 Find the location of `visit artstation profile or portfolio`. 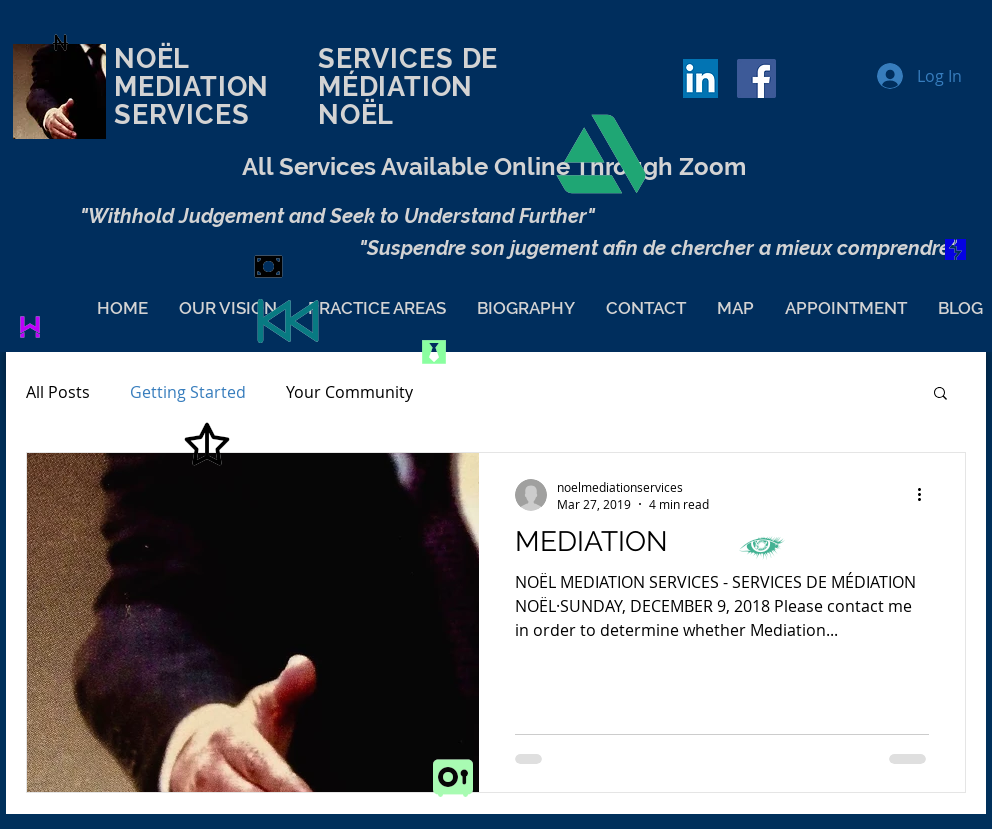

visit artstation profile or portfolio is located at coordinates (601, 154).